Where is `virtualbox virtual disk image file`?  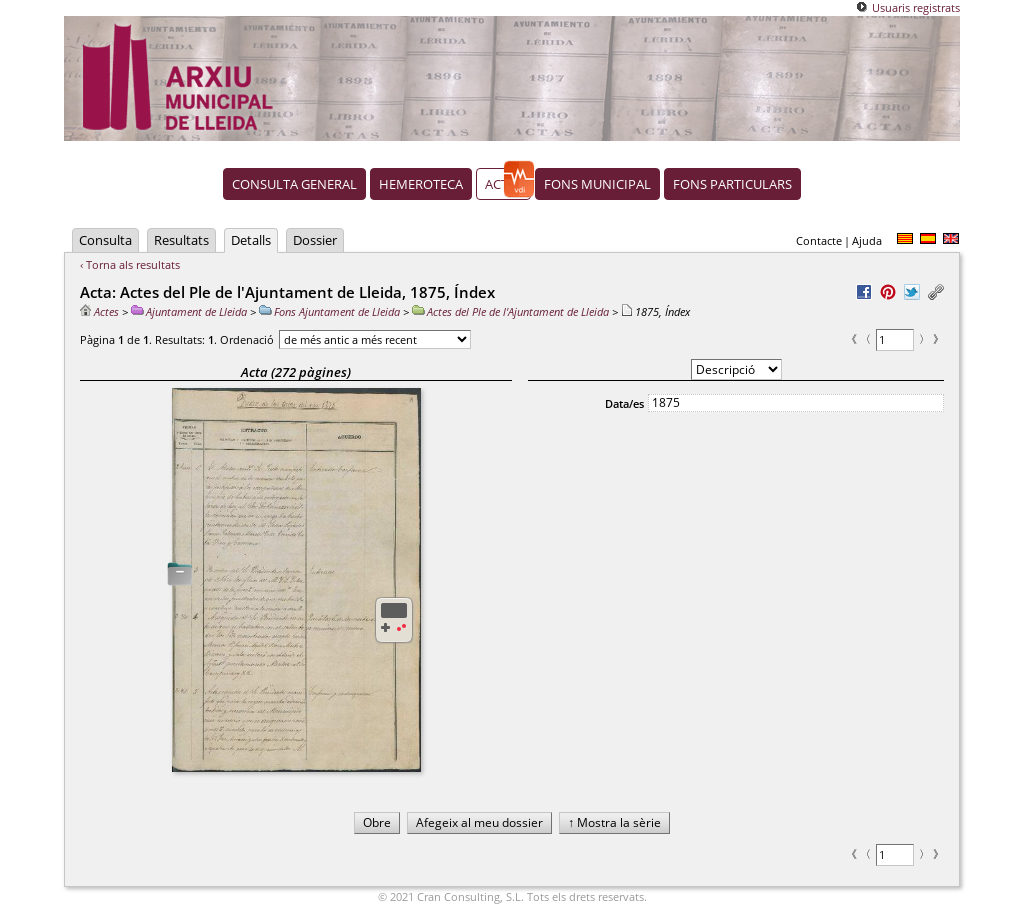
virtualbox virtual disk image file is located at coordinates (519, 179).